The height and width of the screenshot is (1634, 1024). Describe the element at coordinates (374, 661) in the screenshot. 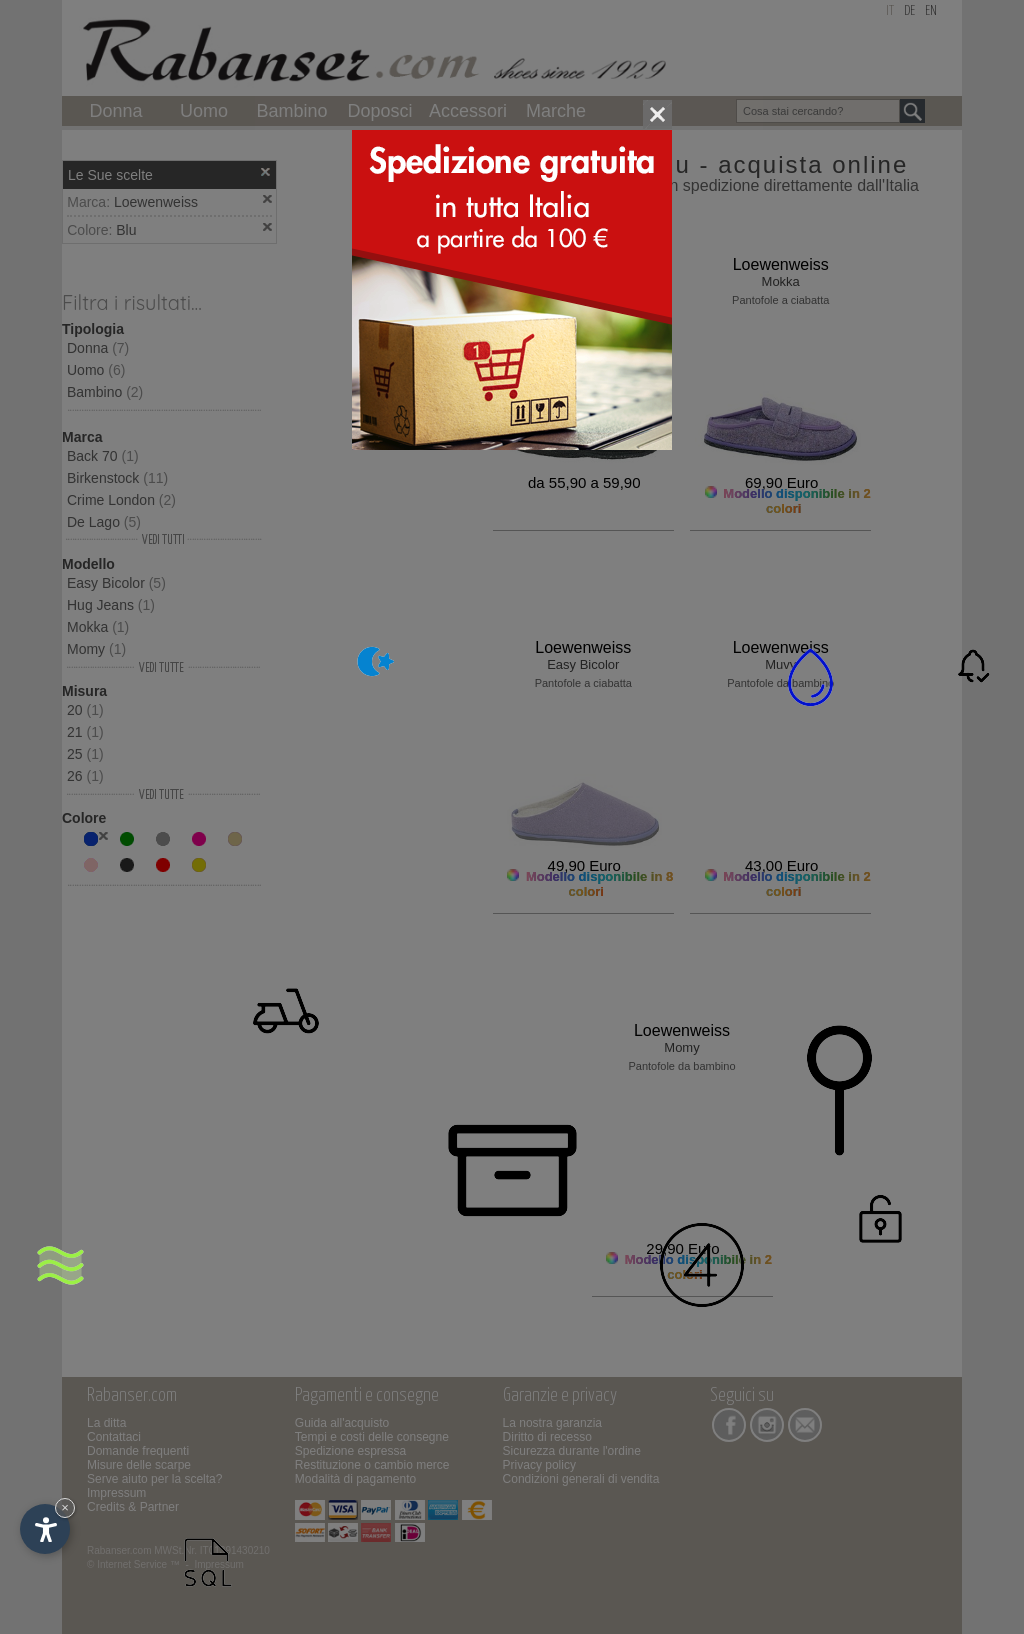

I see `indicates Islamic religious content or settings` at that location.